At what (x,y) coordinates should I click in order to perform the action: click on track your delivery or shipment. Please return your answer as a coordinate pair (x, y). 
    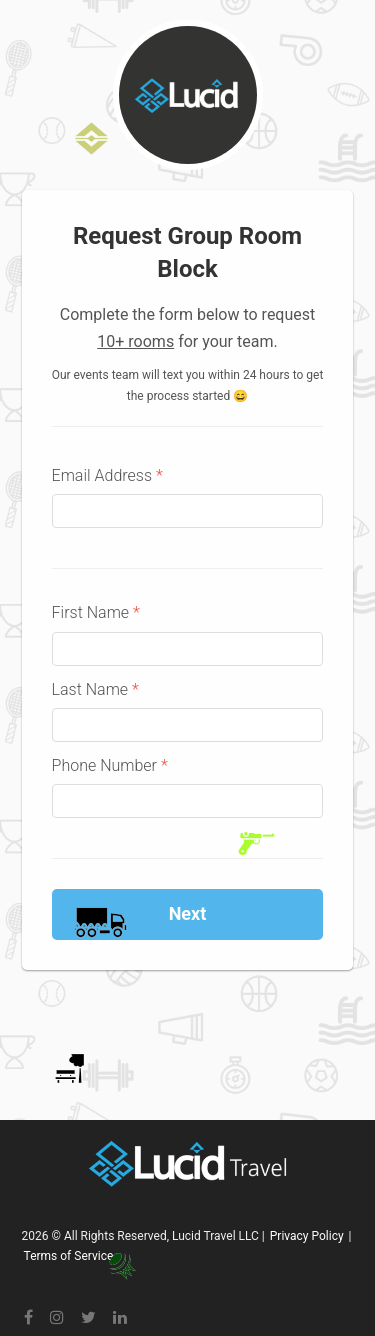
    Looking at the image, I should click on (100, 922).